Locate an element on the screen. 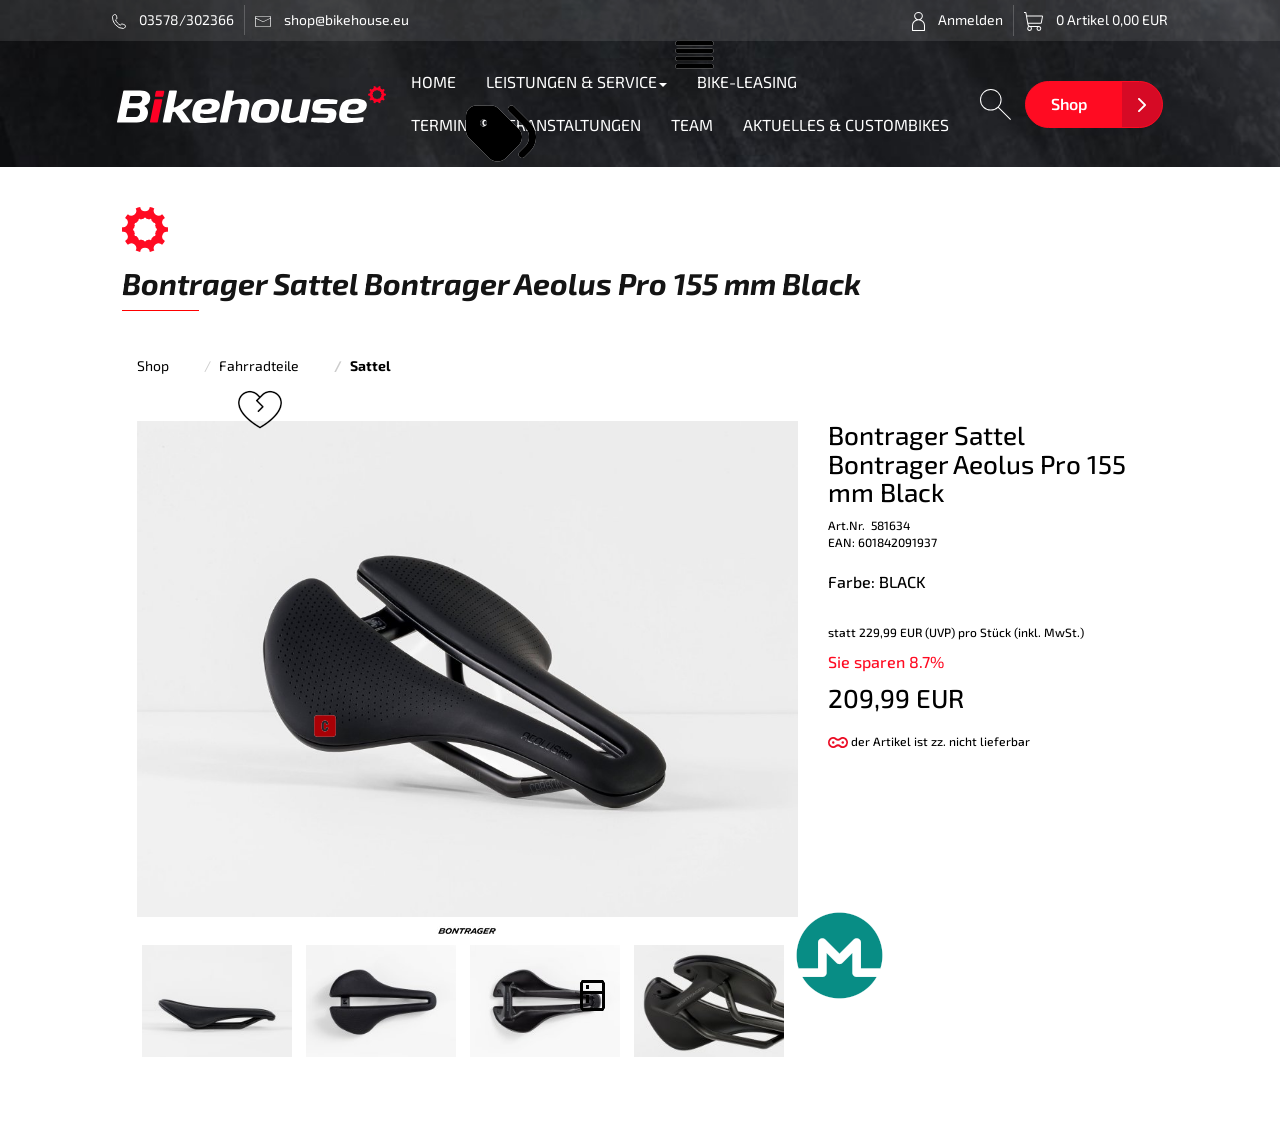 Image resolution: width=1280 pixels, height=1122 pixels. manage tags or labels is located at coordinates (501, 130).